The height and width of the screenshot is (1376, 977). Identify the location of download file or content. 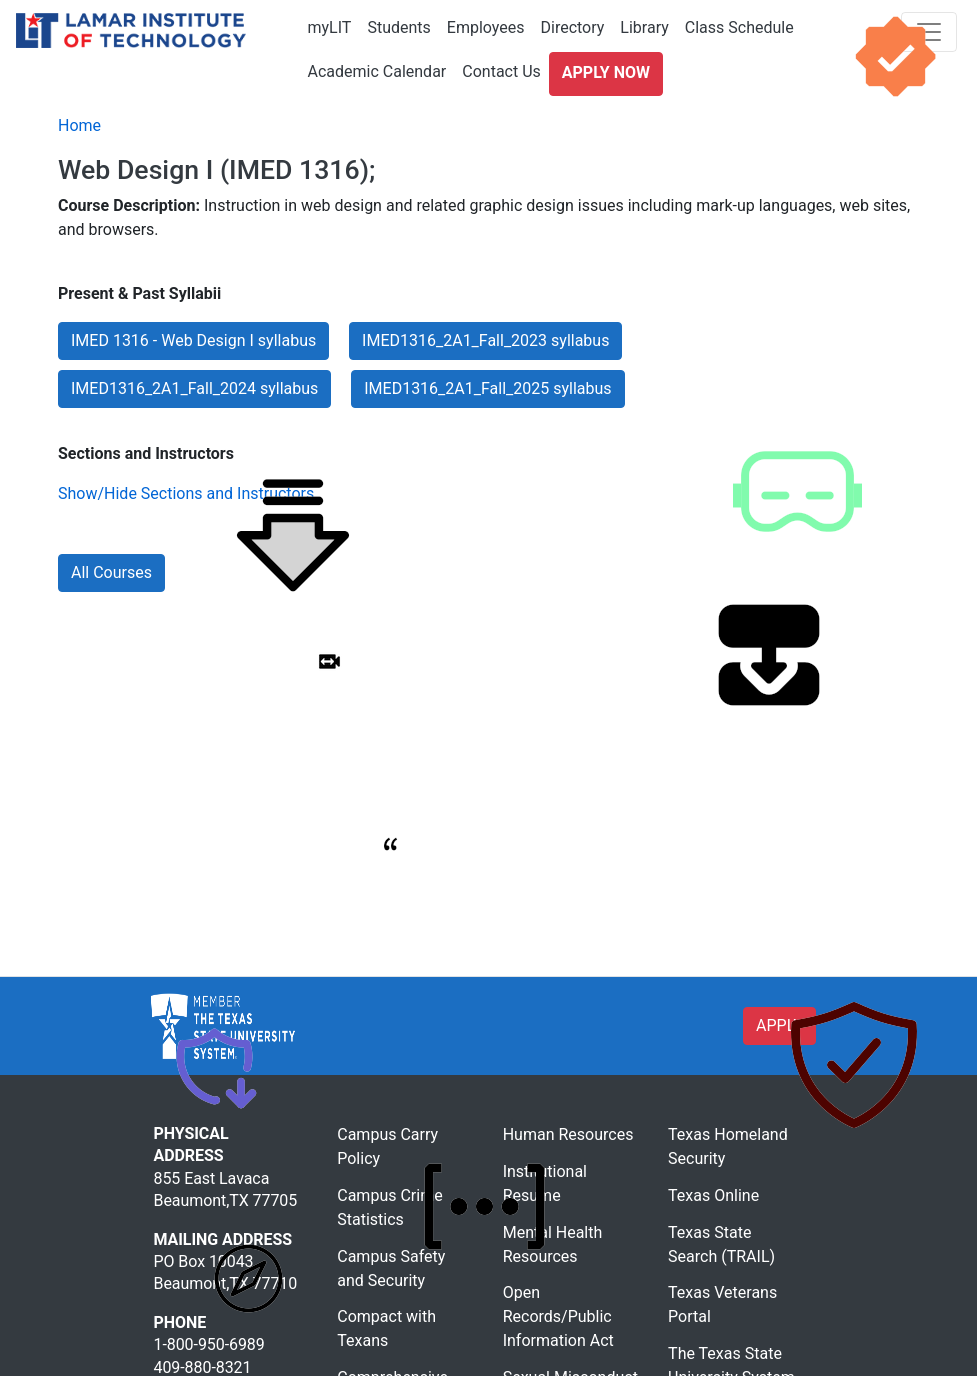
(293, 531).